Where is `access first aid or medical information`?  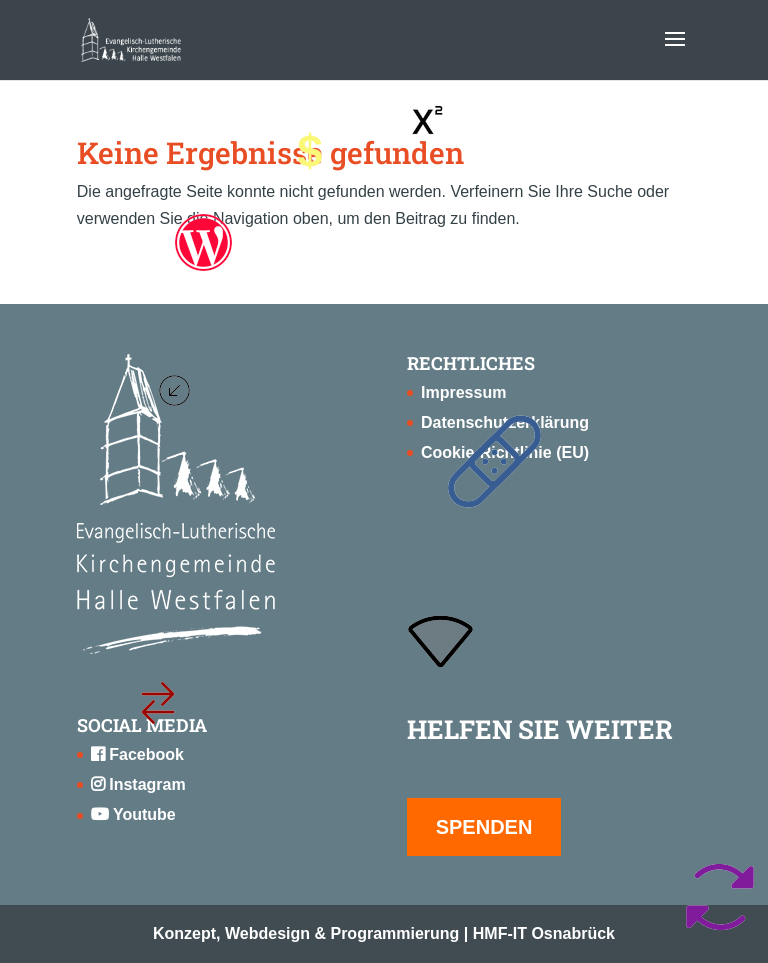
access first aid or medical information is located at coordinates (494, 461).